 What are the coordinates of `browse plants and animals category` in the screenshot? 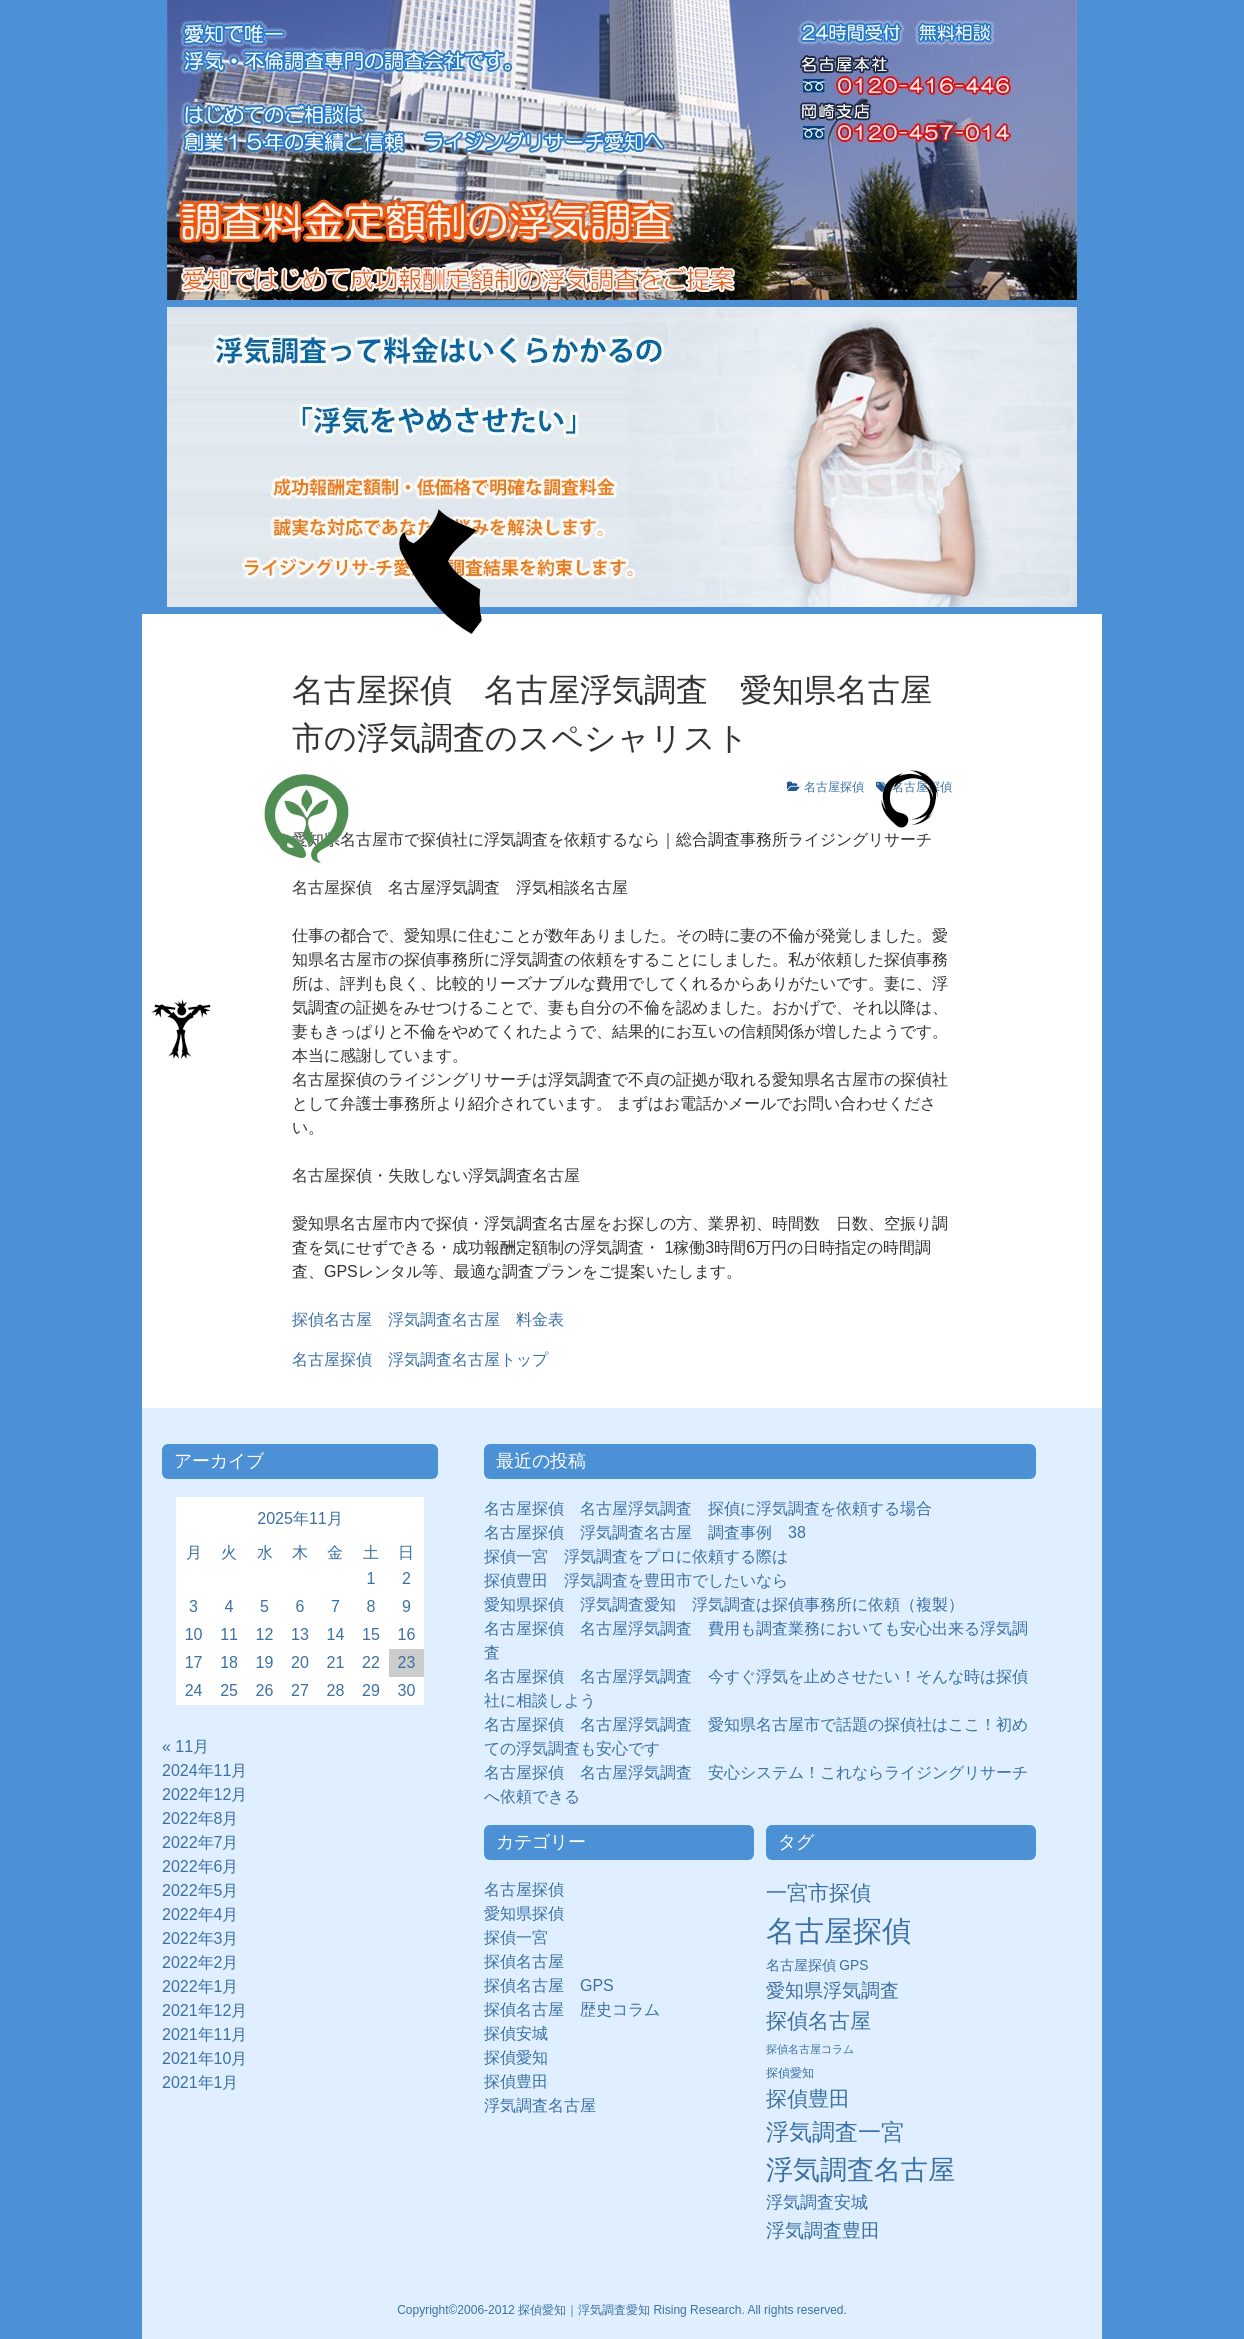 It's located at (306, 818).